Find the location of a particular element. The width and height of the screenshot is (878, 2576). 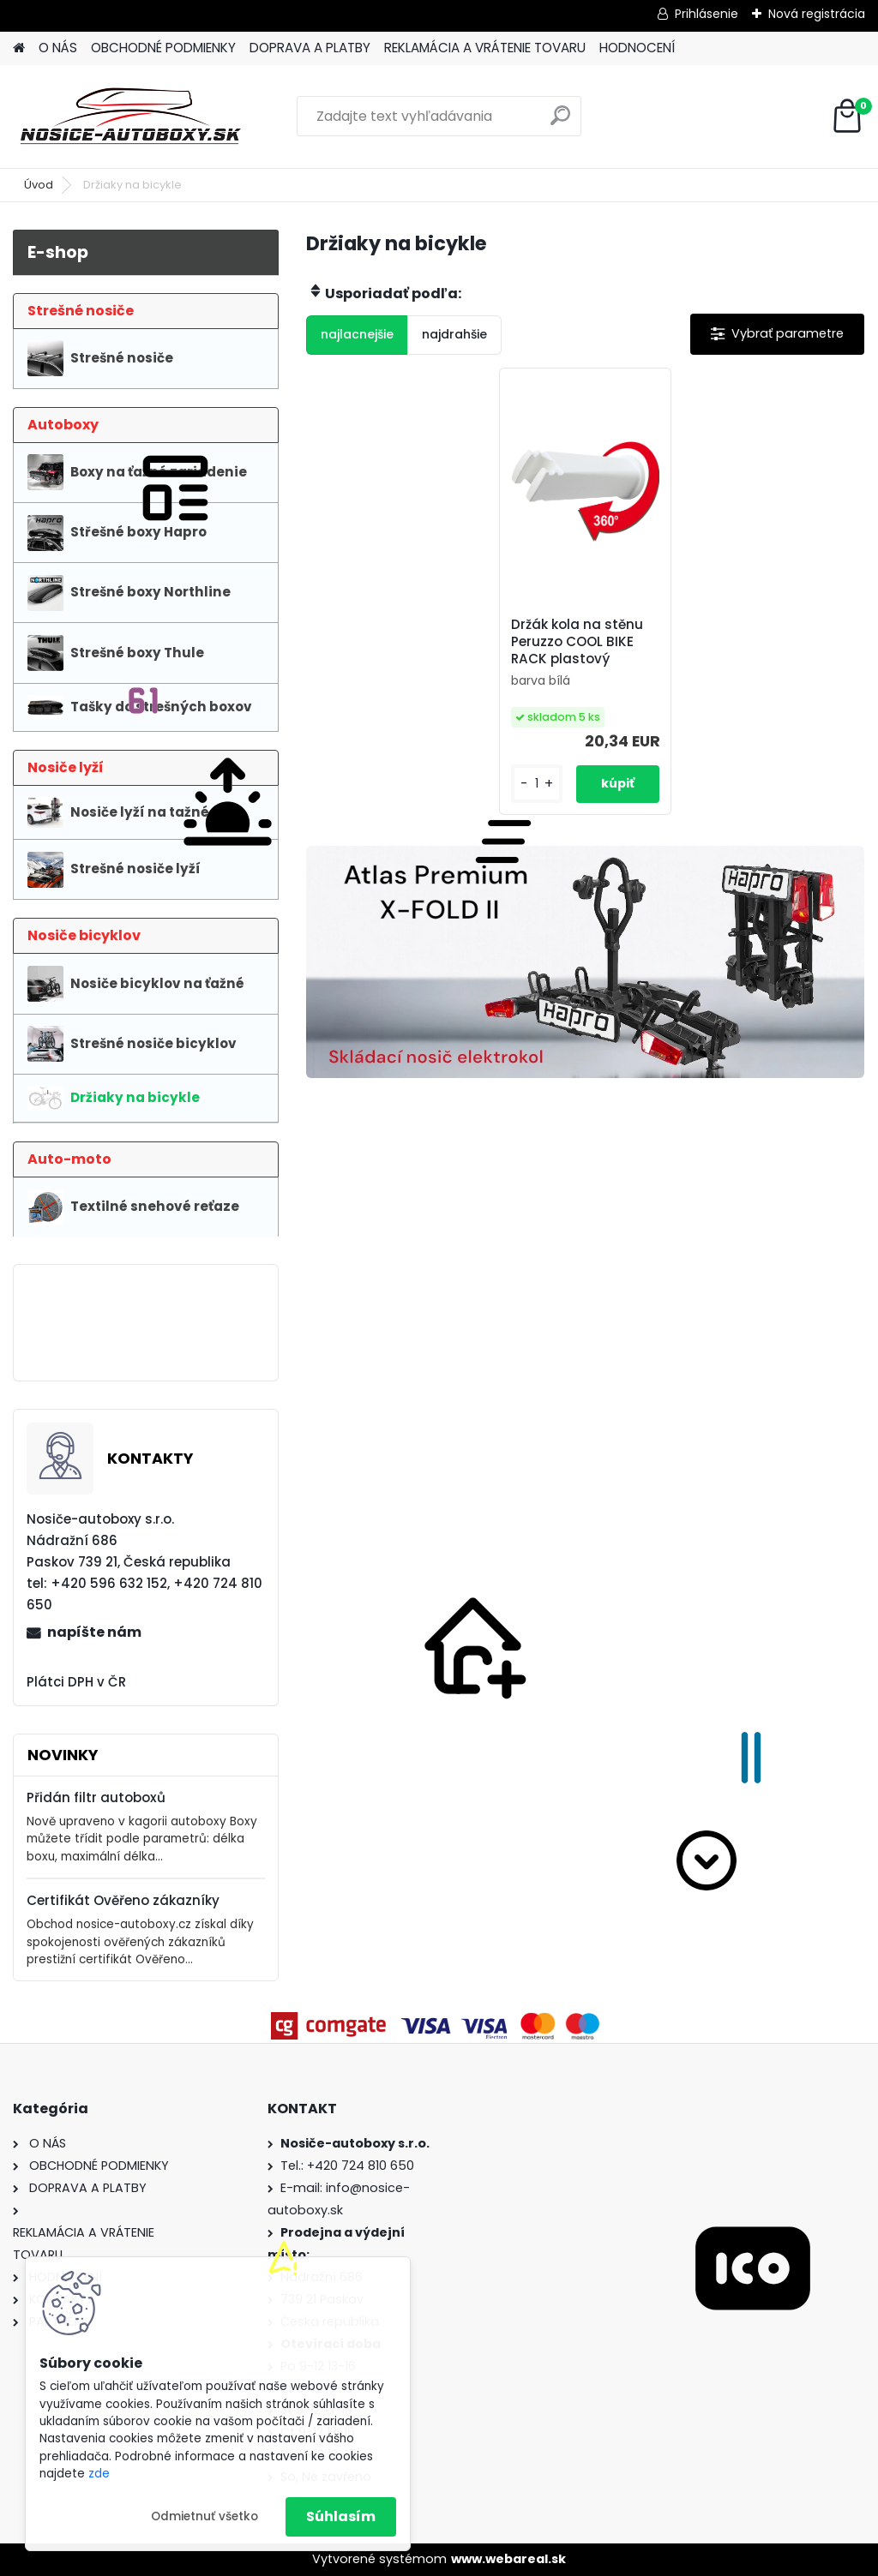

indicates a count of two items is located at coordinates (751, 1758).